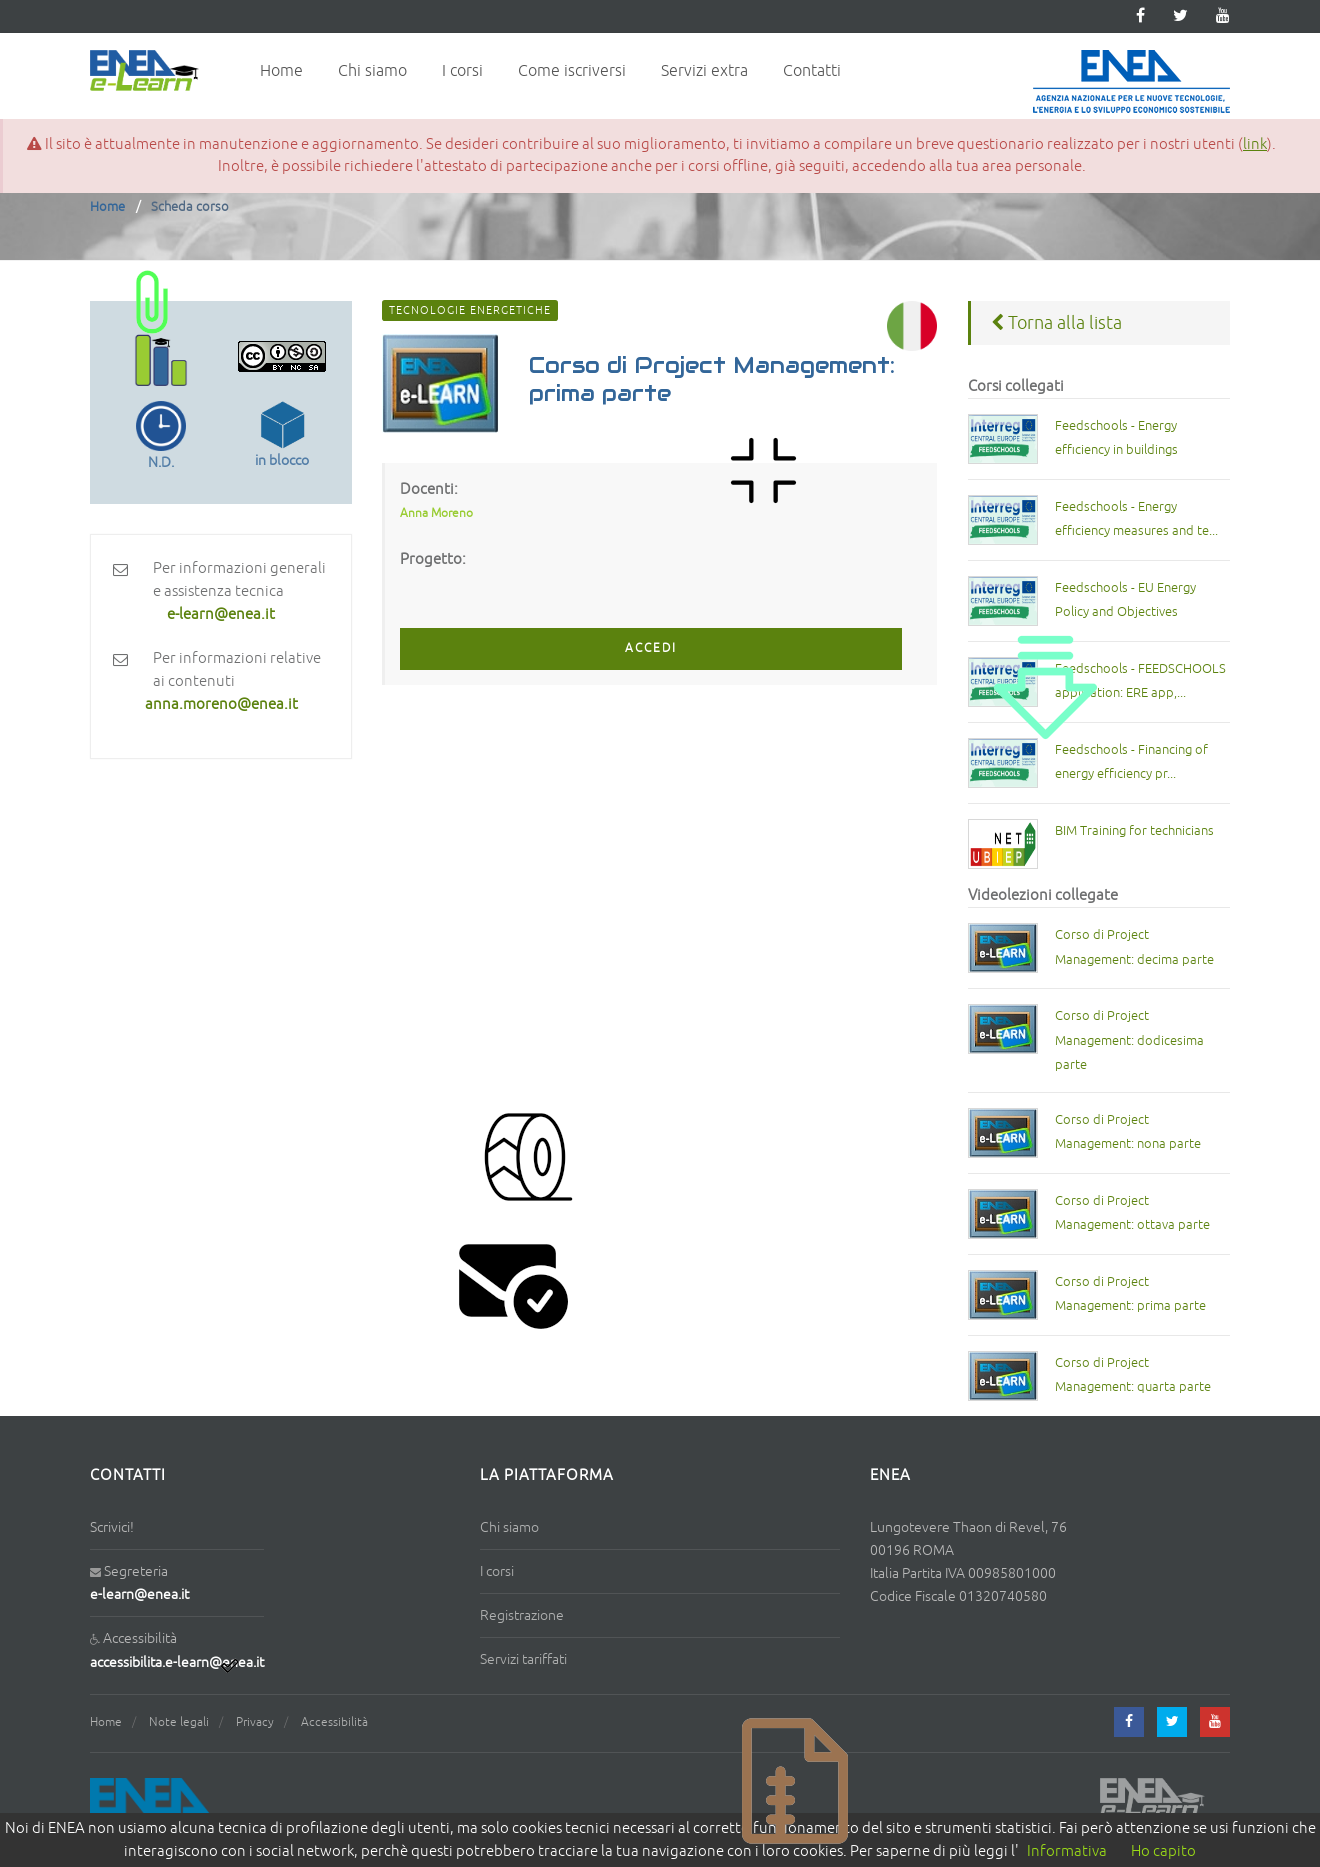 The image size is (1320, 1867). I want to click on view tire information or status, so click(525, 1157).